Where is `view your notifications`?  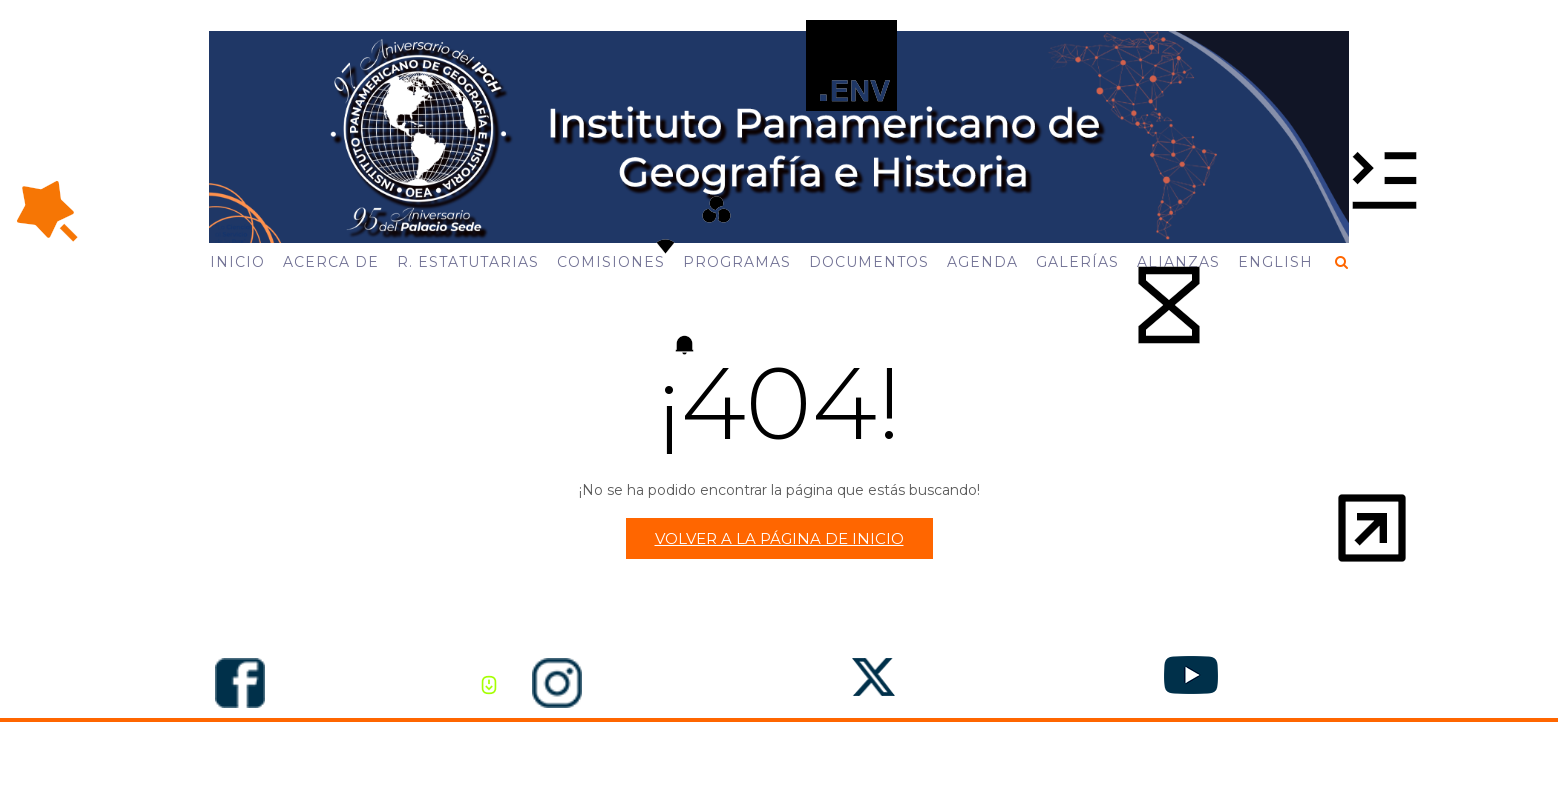 view your notifications is located at coordinates (684, 344).